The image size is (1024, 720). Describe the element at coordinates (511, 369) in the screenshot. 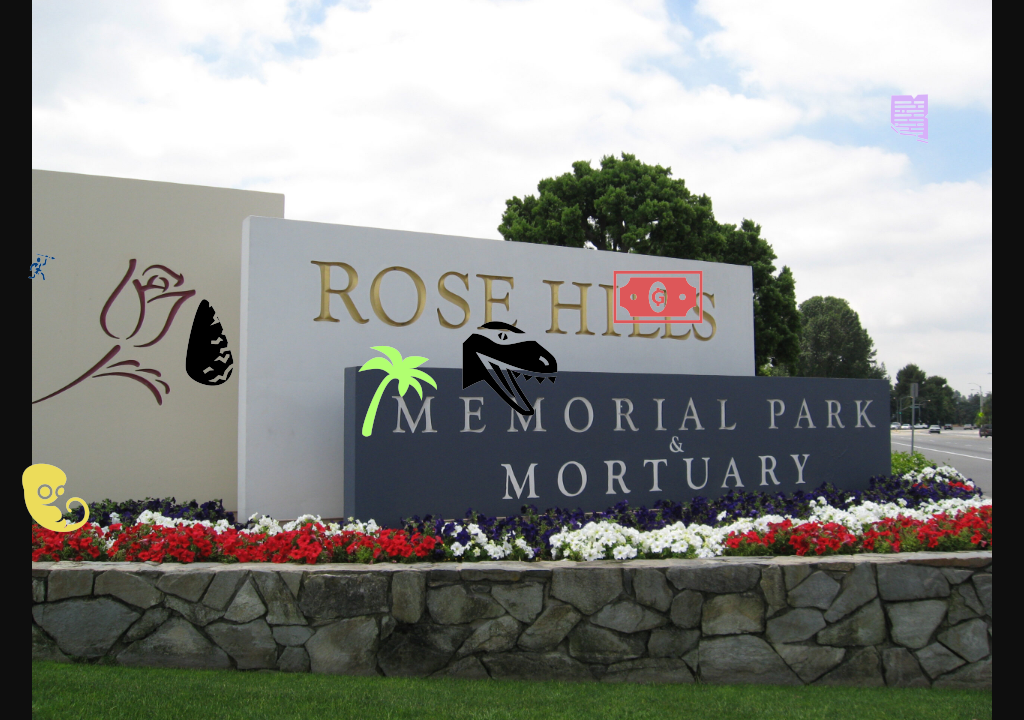

I see `select ninja velociraptor character` at that location.